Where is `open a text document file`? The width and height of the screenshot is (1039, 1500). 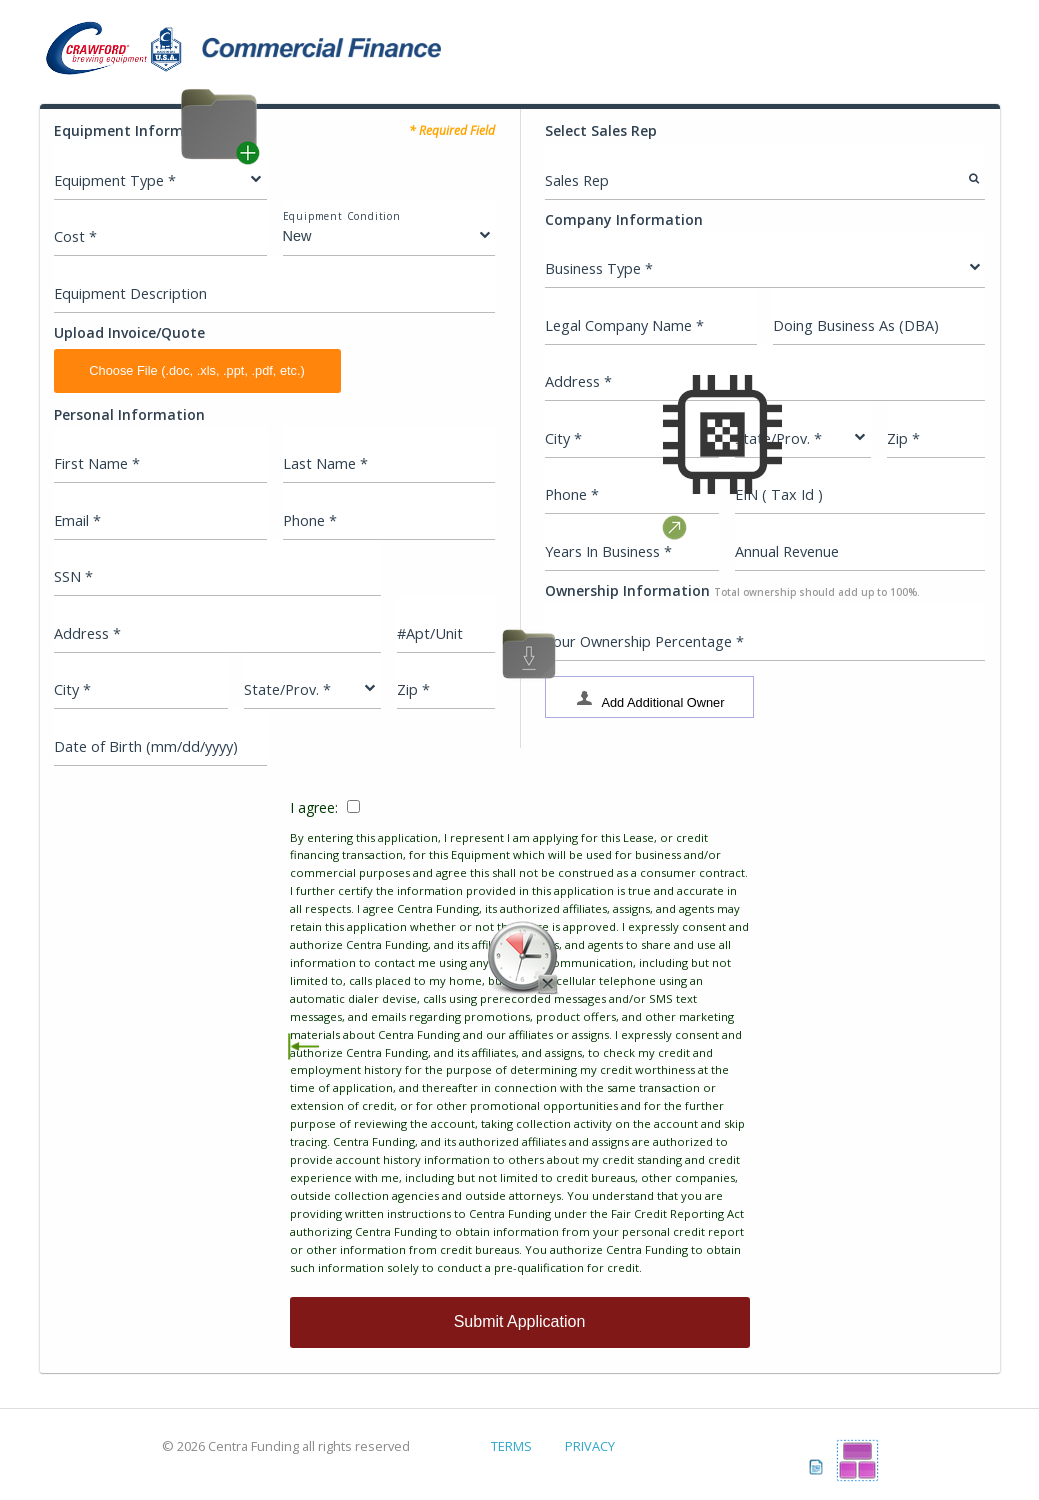 open a text document file is located at coordinates (816, 1467).